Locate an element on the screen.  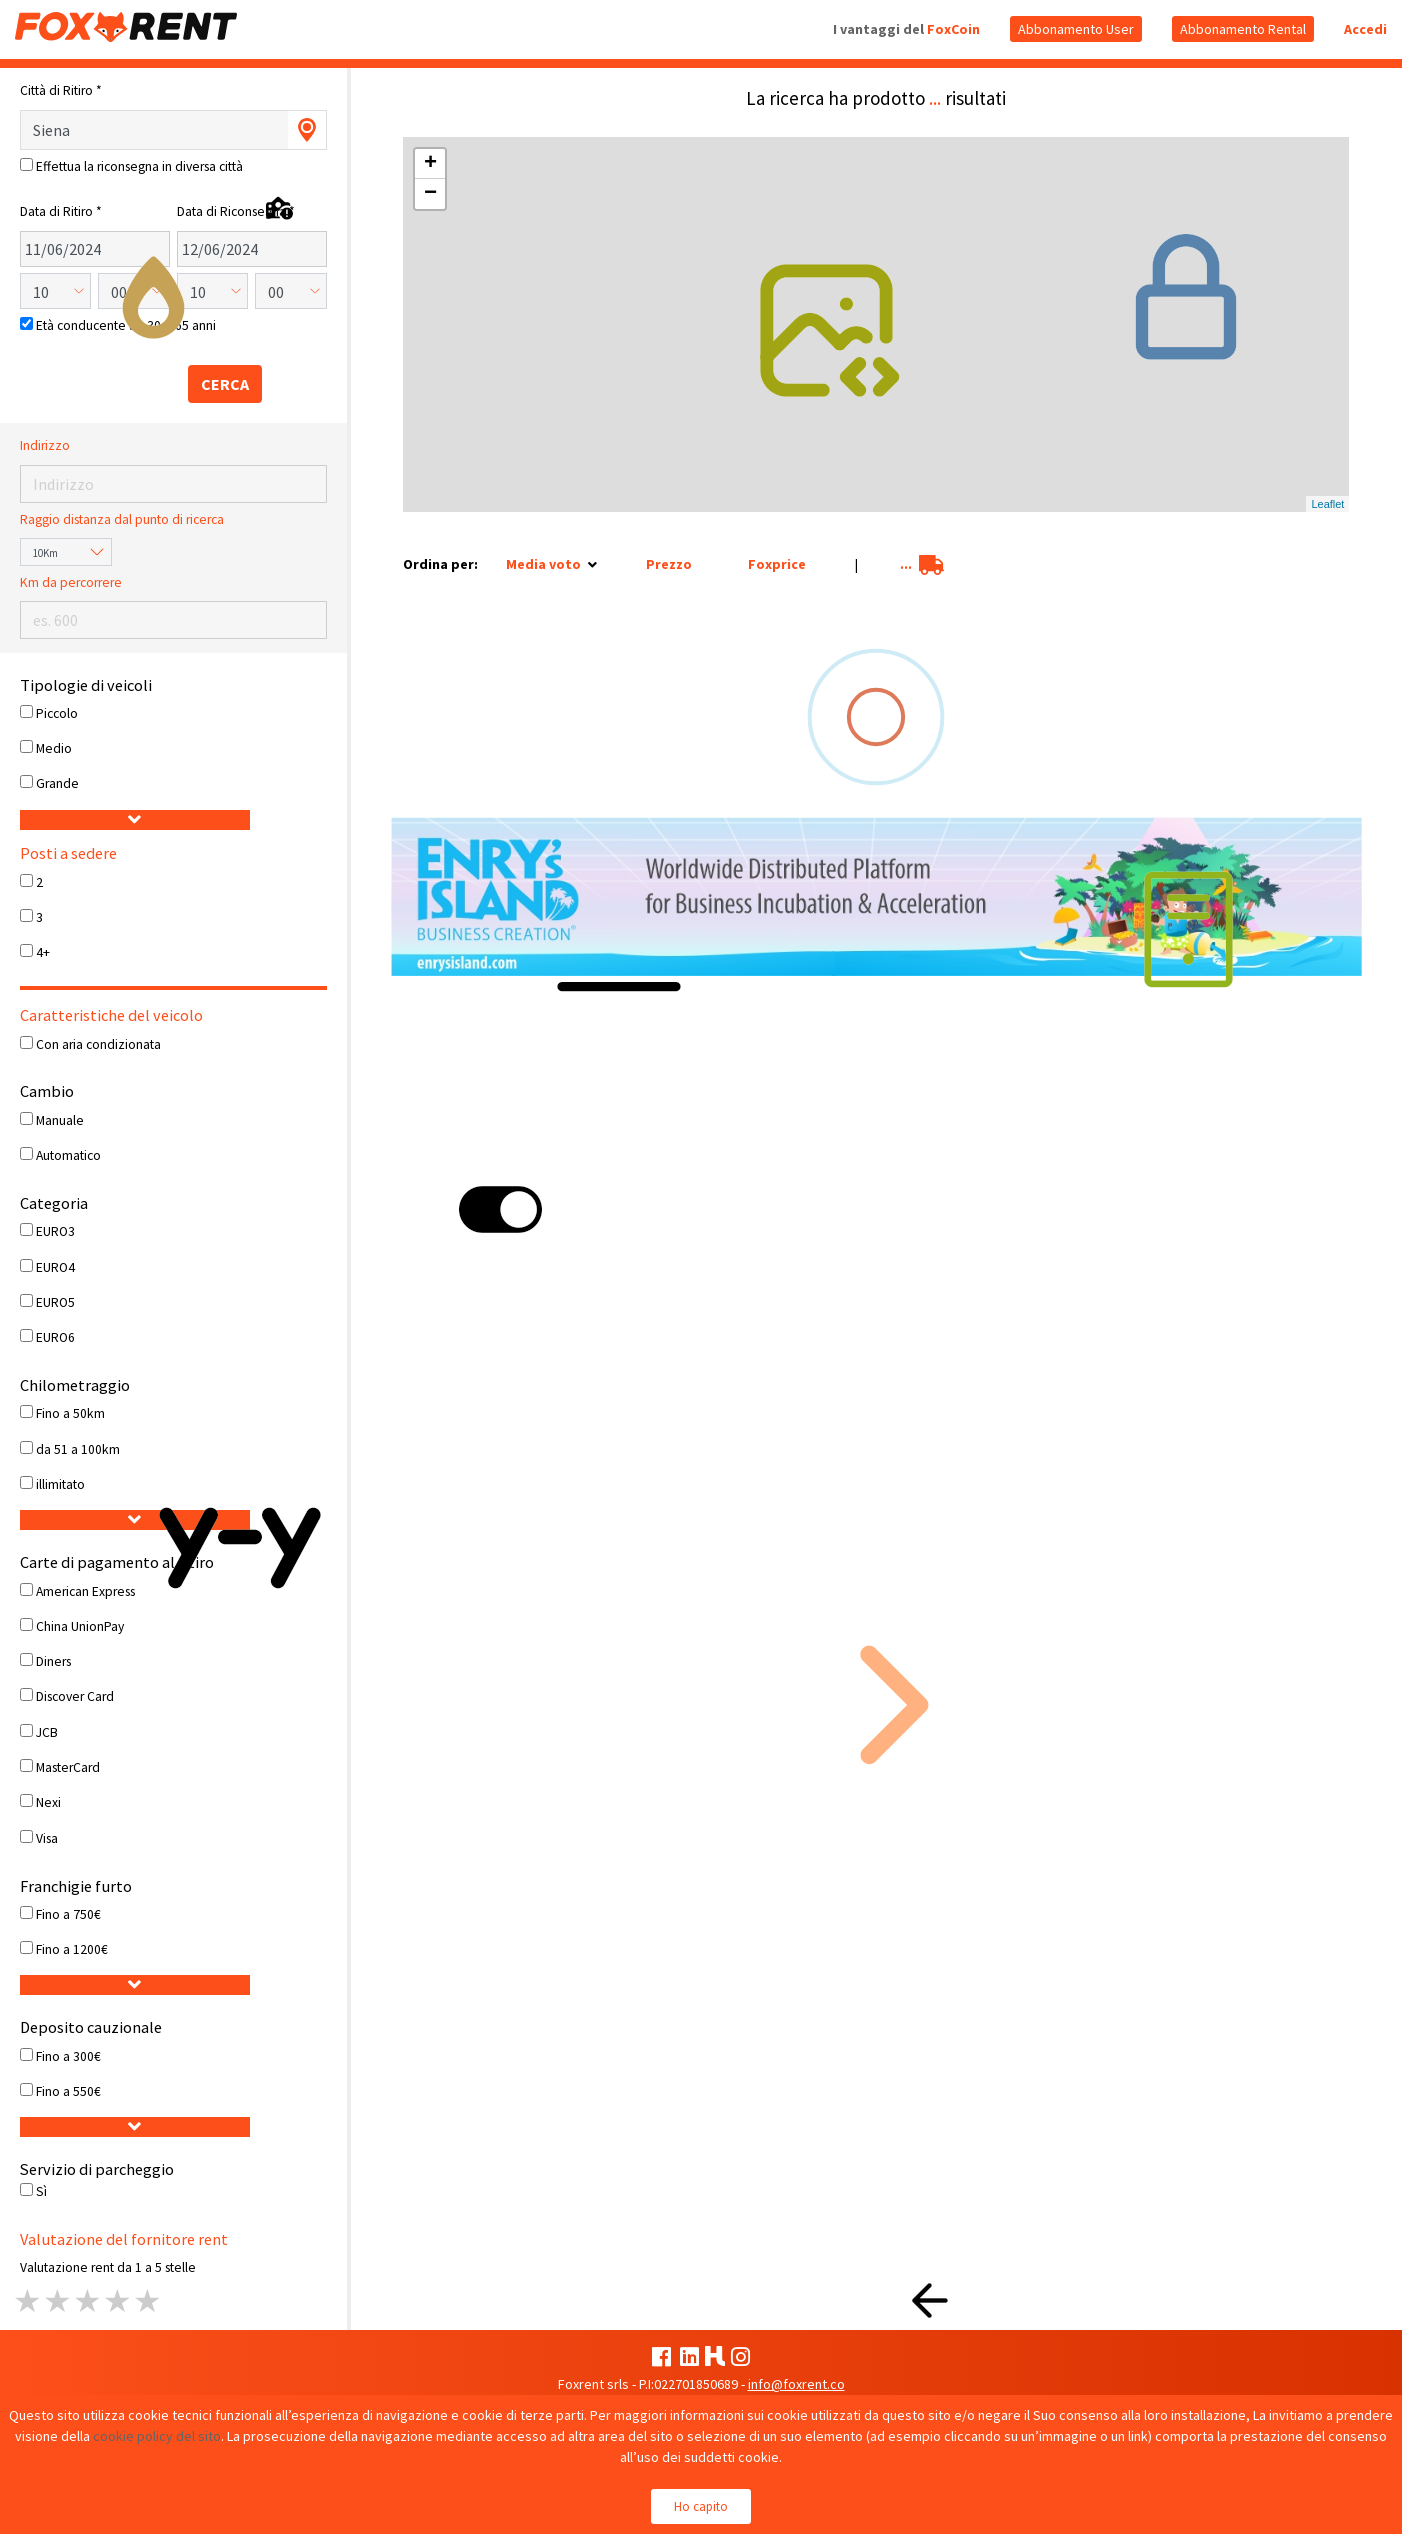
school alert or warning notification is located at coordinates (279, 207).